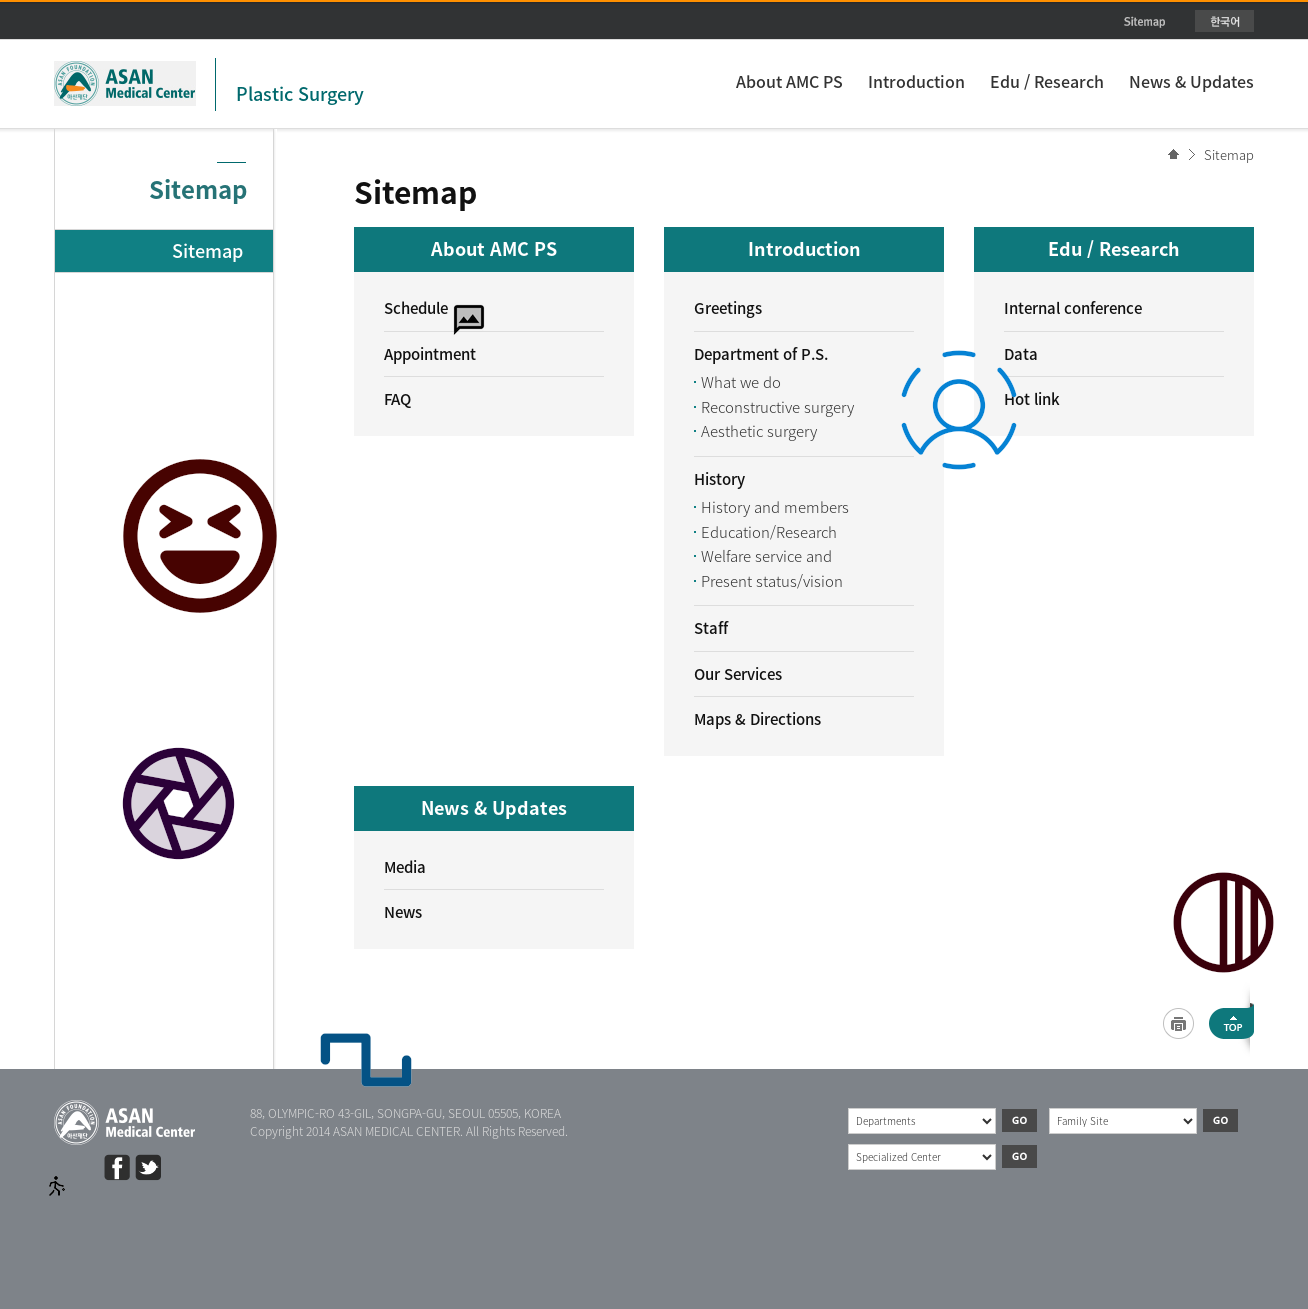 This screenshot has width=1308, height=1309. Describe the element at coordinates (200, 536) in the screenshot. I see `react with a laughing emoji` at that location.